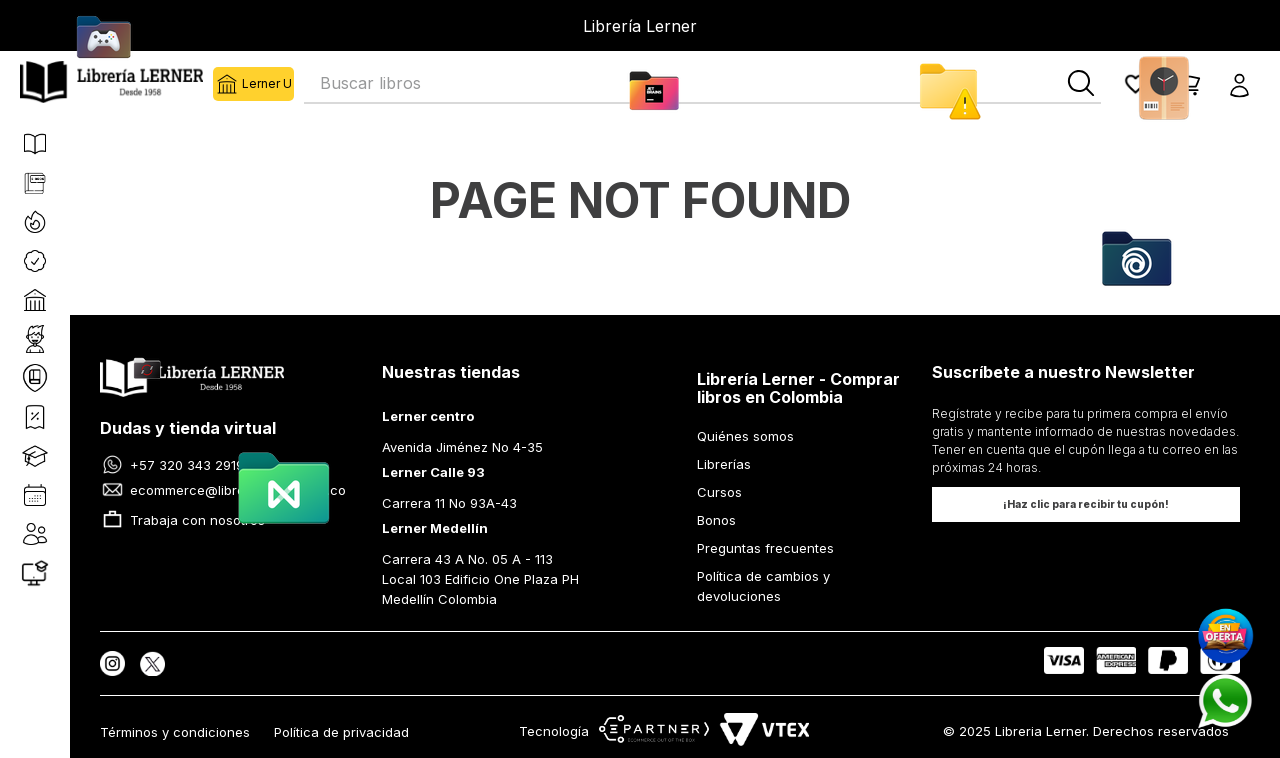  I want to click on open ubisoft connect (uplay) game files folder, so click(1136, 260).